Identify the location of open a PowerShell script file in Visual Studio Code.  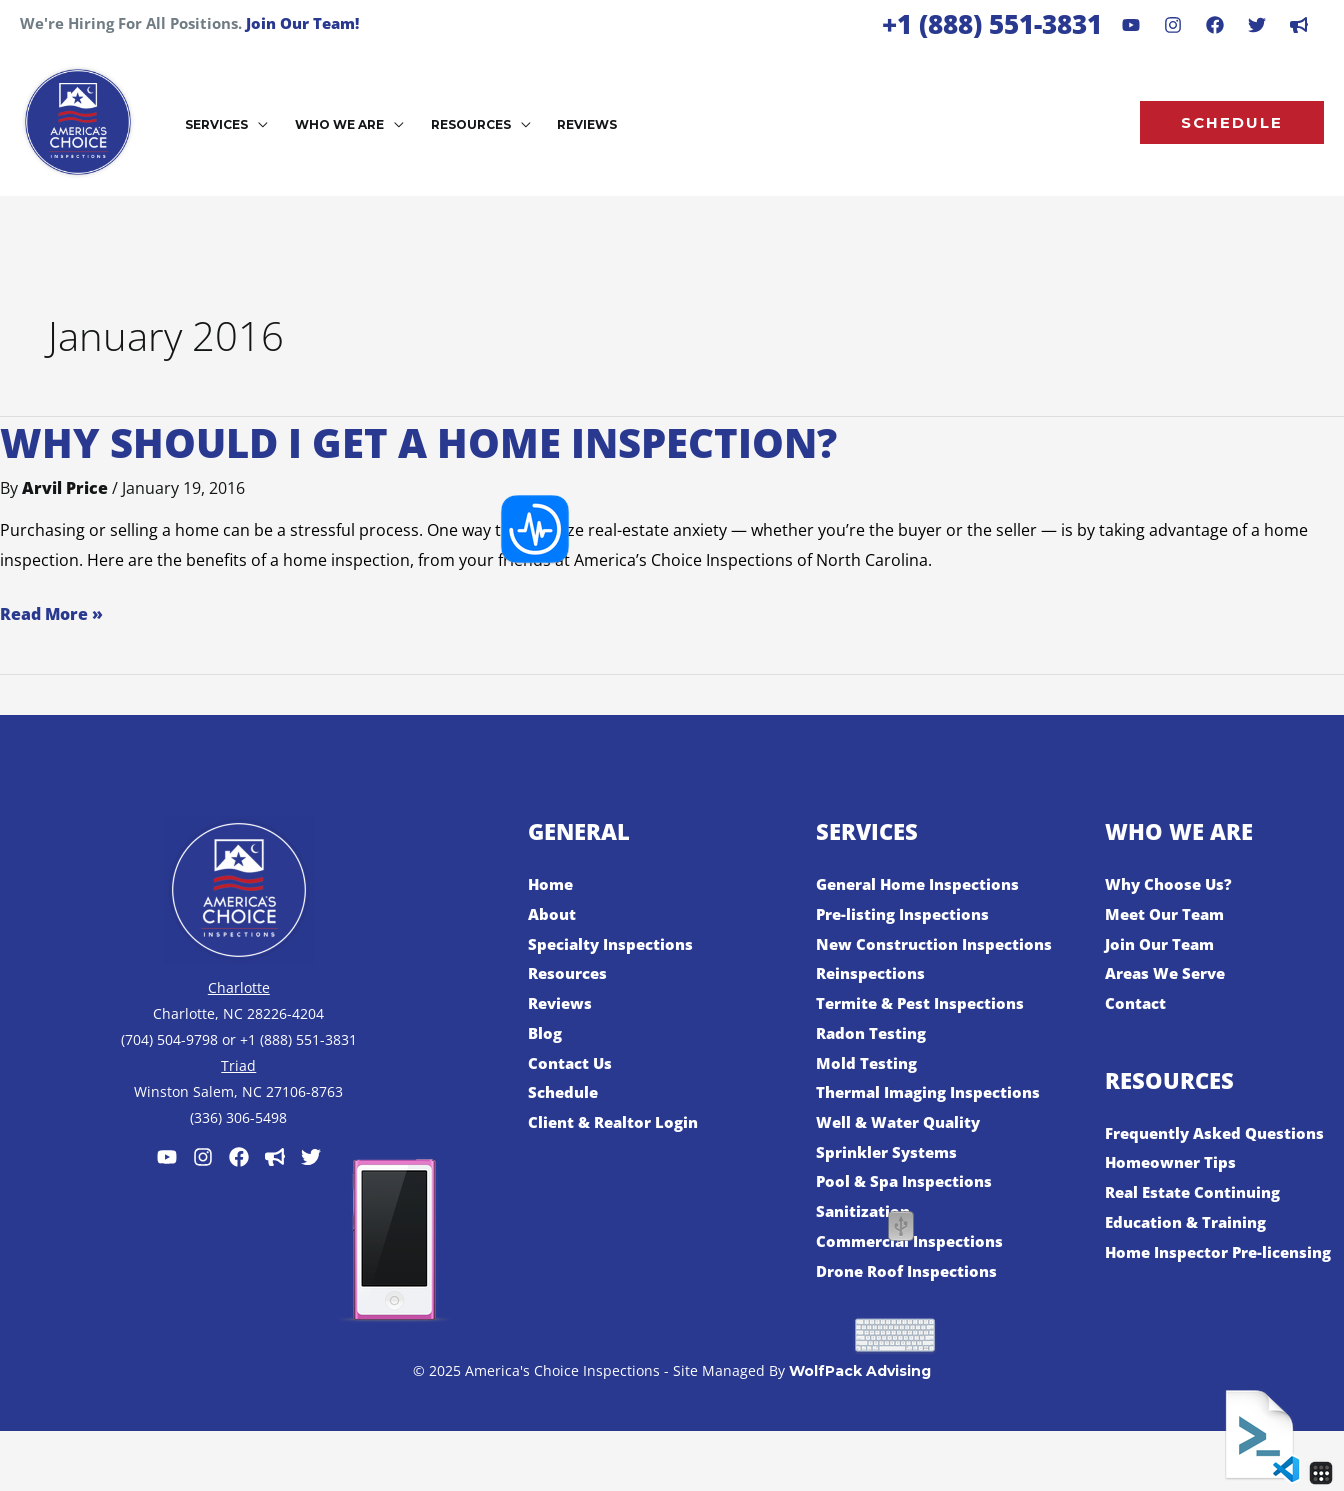
(1259, 1436).